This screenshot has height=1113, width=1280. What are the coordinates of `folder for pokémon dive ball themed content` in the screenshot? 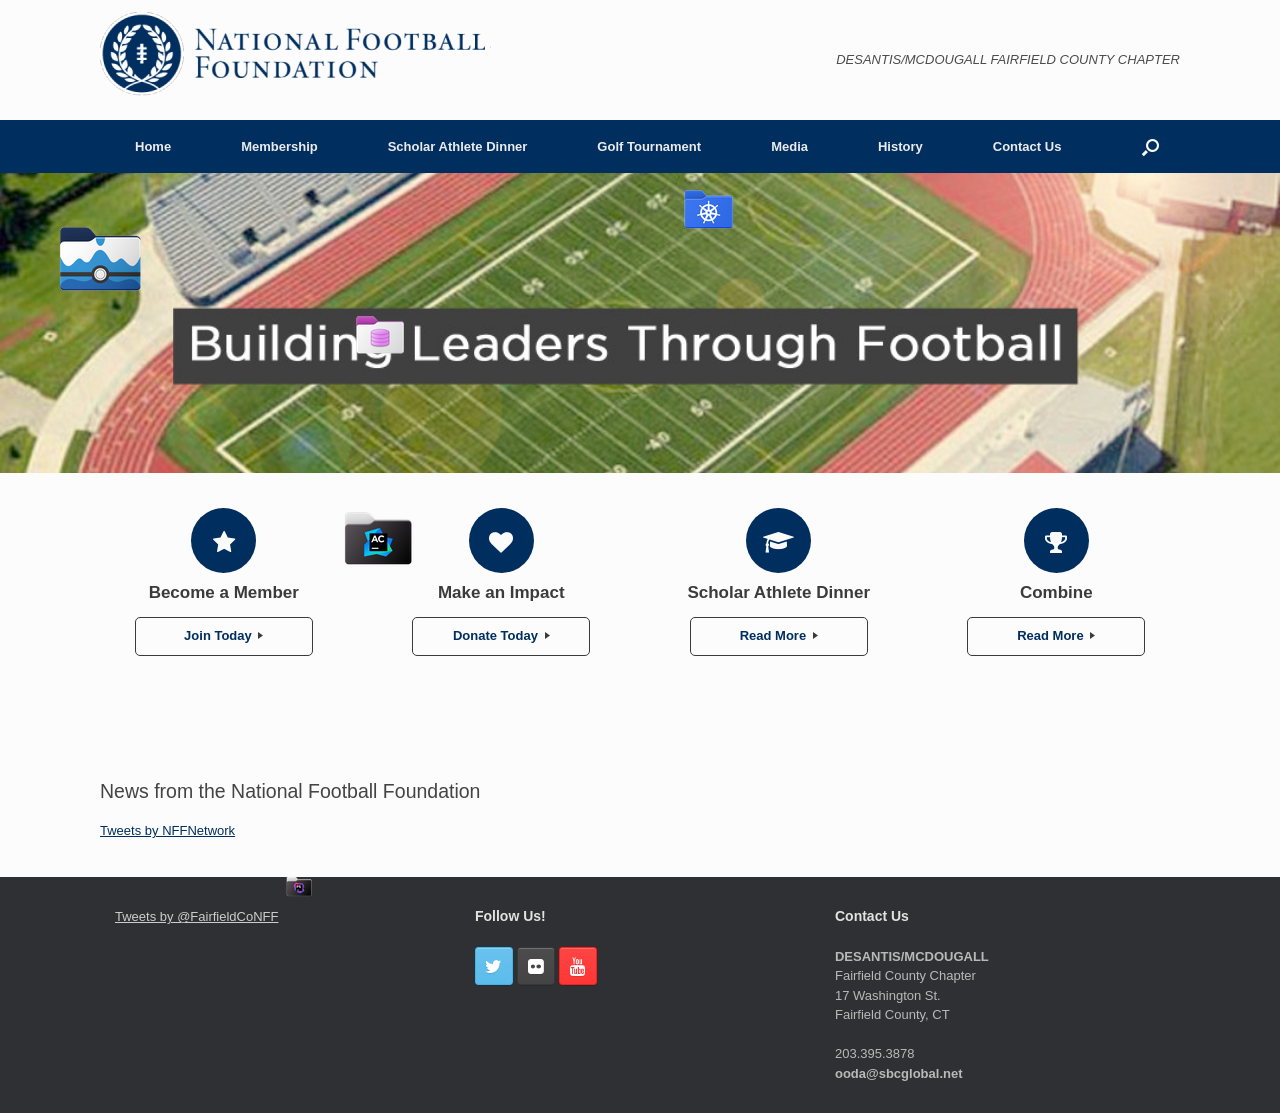 It's located at (100, 261).